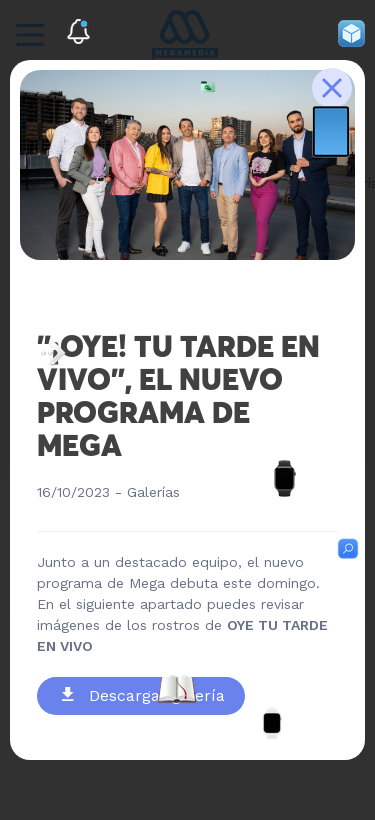 The image size is (375, 820). Describe the element at coordinates (272, 723) in the screenshot. I see `apple watch series 5-7 device icon` at that location.